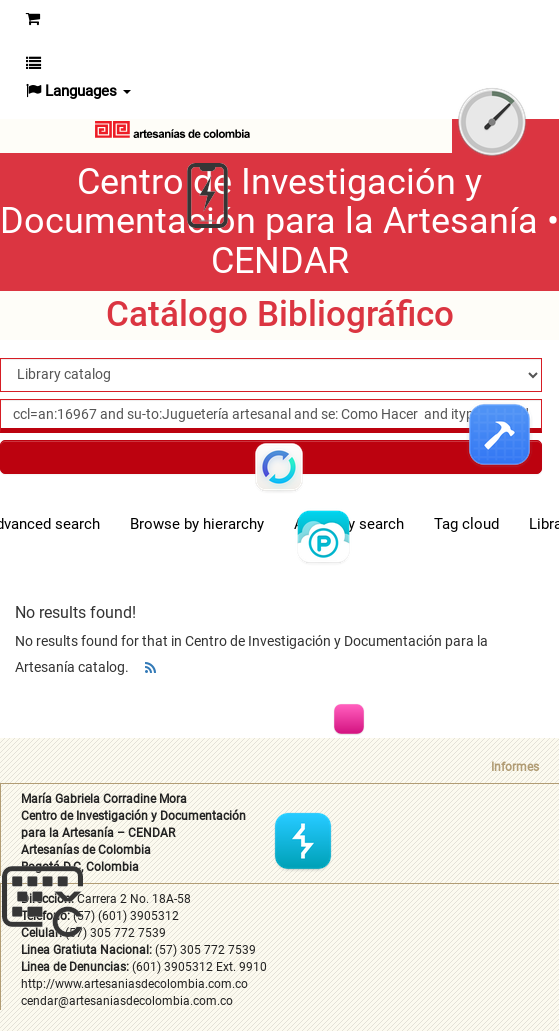  I want to click on open sysprof system profiler application, so click(492, 122).